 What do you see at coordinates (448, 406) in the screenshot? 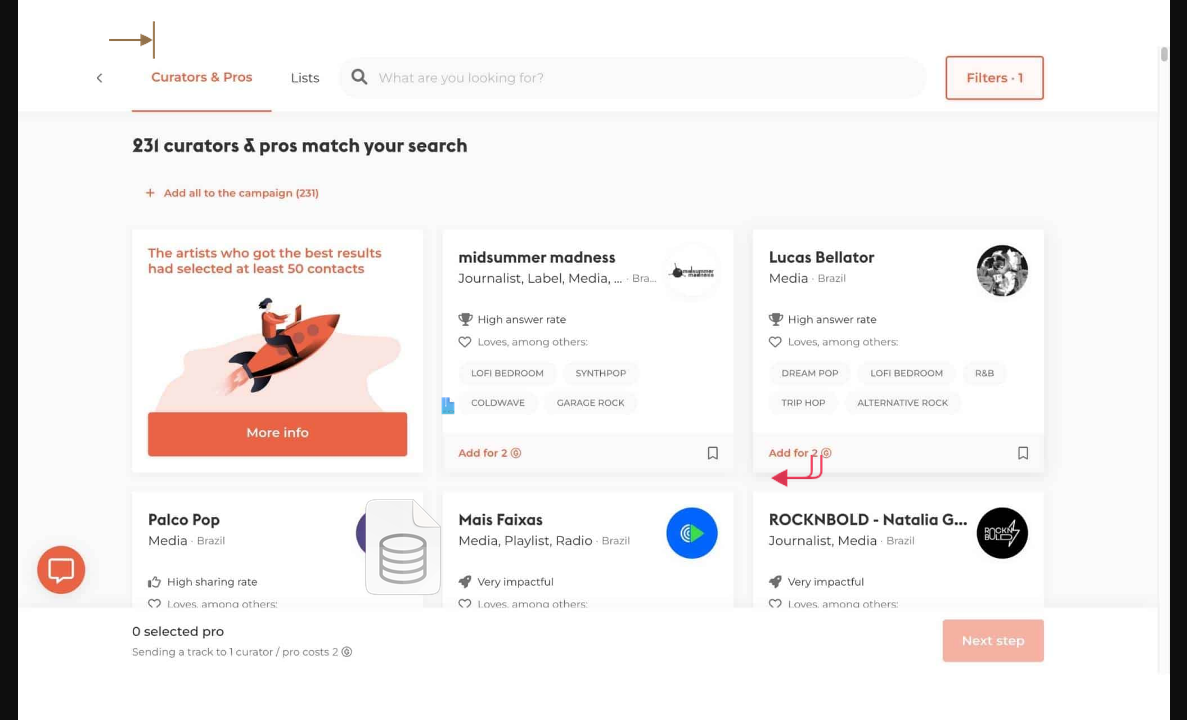
I see `a VirtualBox virtual machine disk file` at bounding box center [448, 406].